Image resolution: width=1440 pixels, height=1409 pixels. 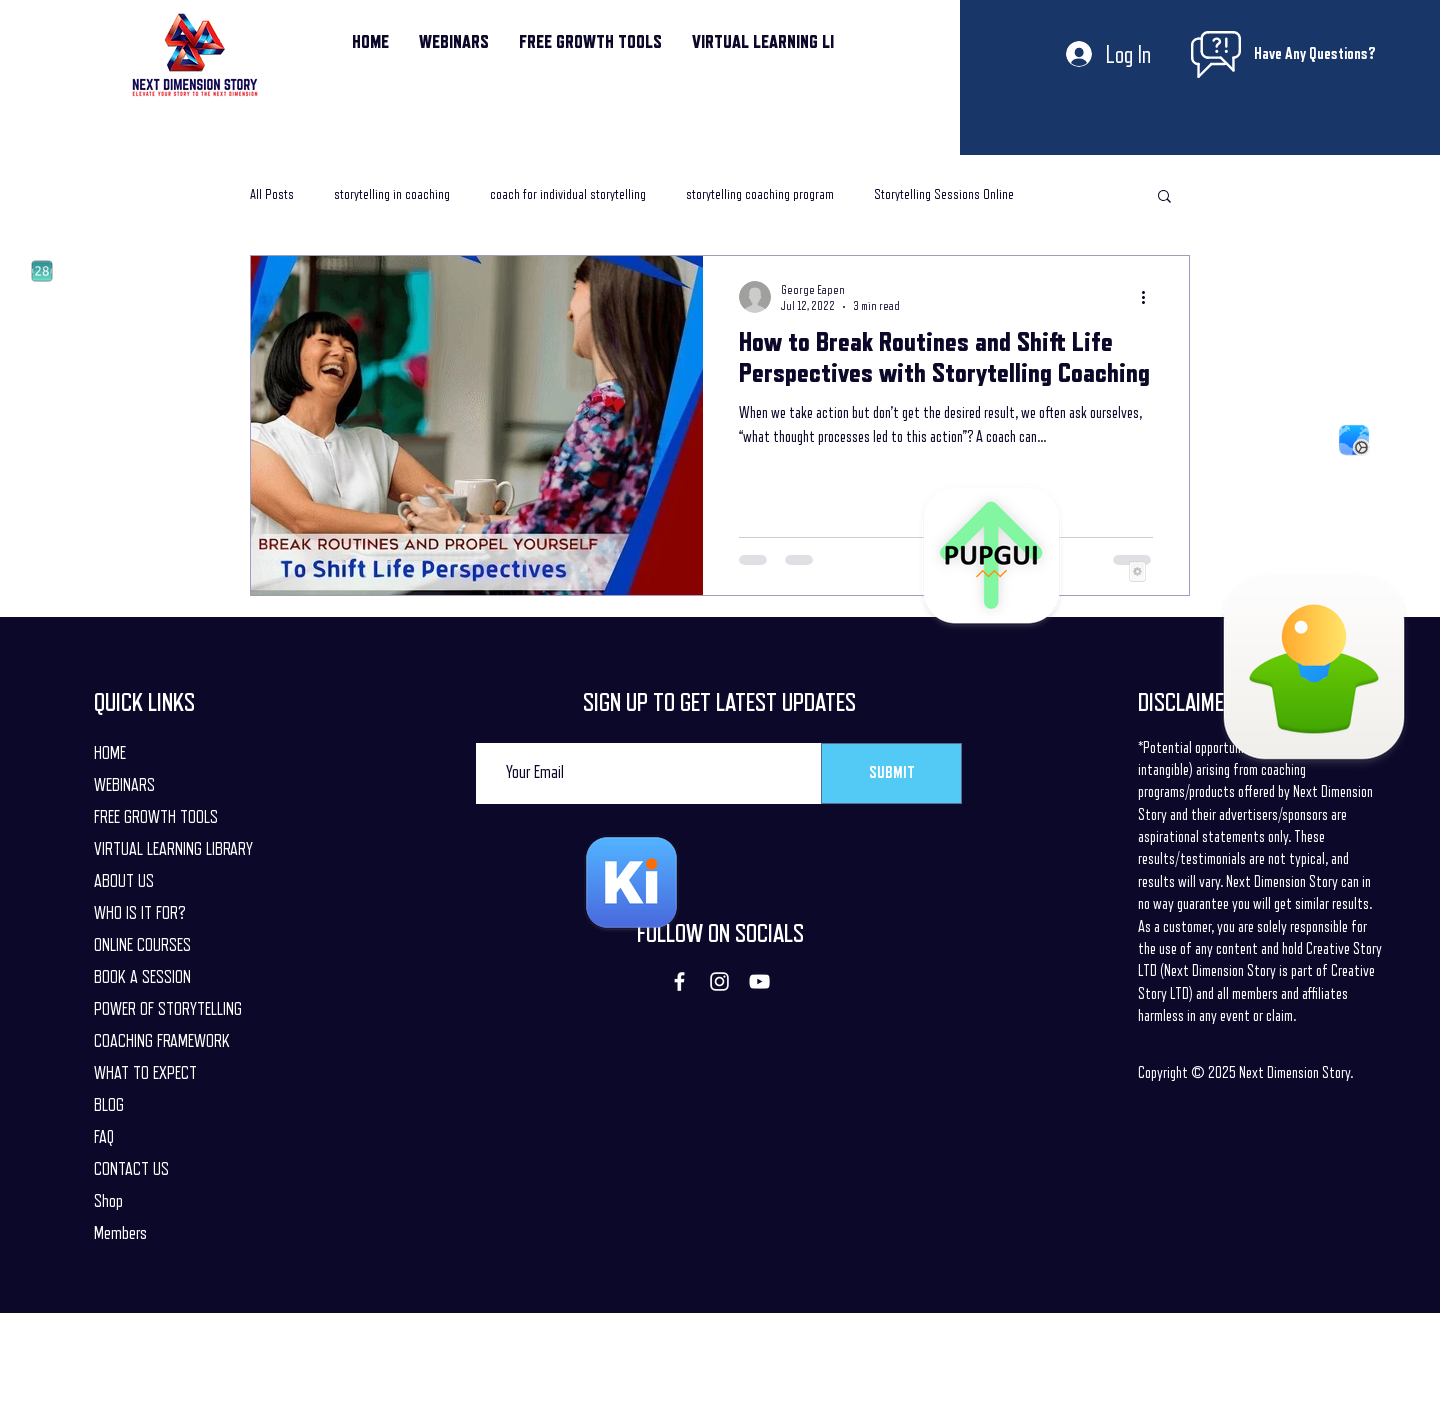 I want to click on launch ProtonUp-Qt to manage Proton and Wine compatibility tools, so click(x=991, y=555).